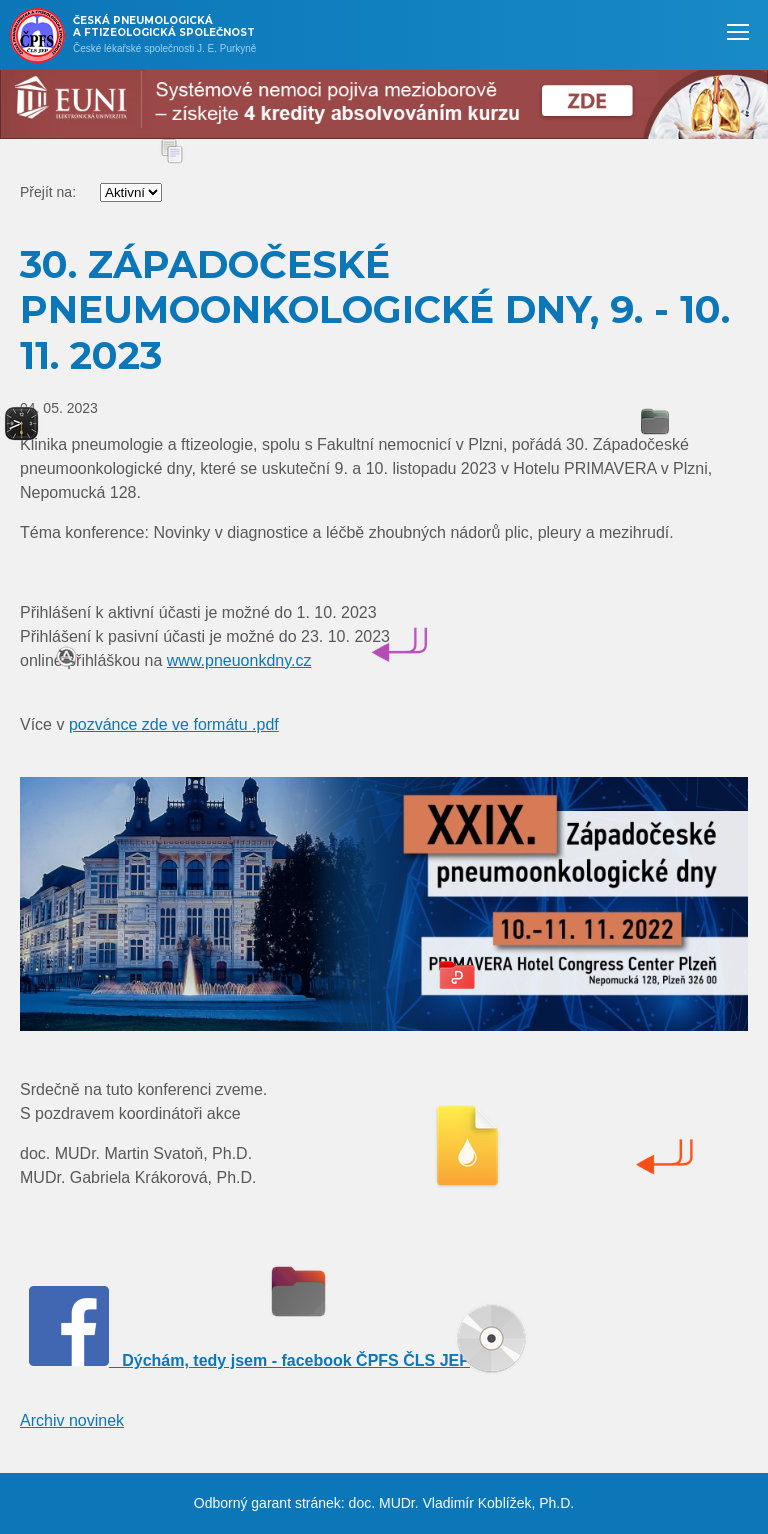  I want to click on copy selected content to clipboard, so click(172, 151).